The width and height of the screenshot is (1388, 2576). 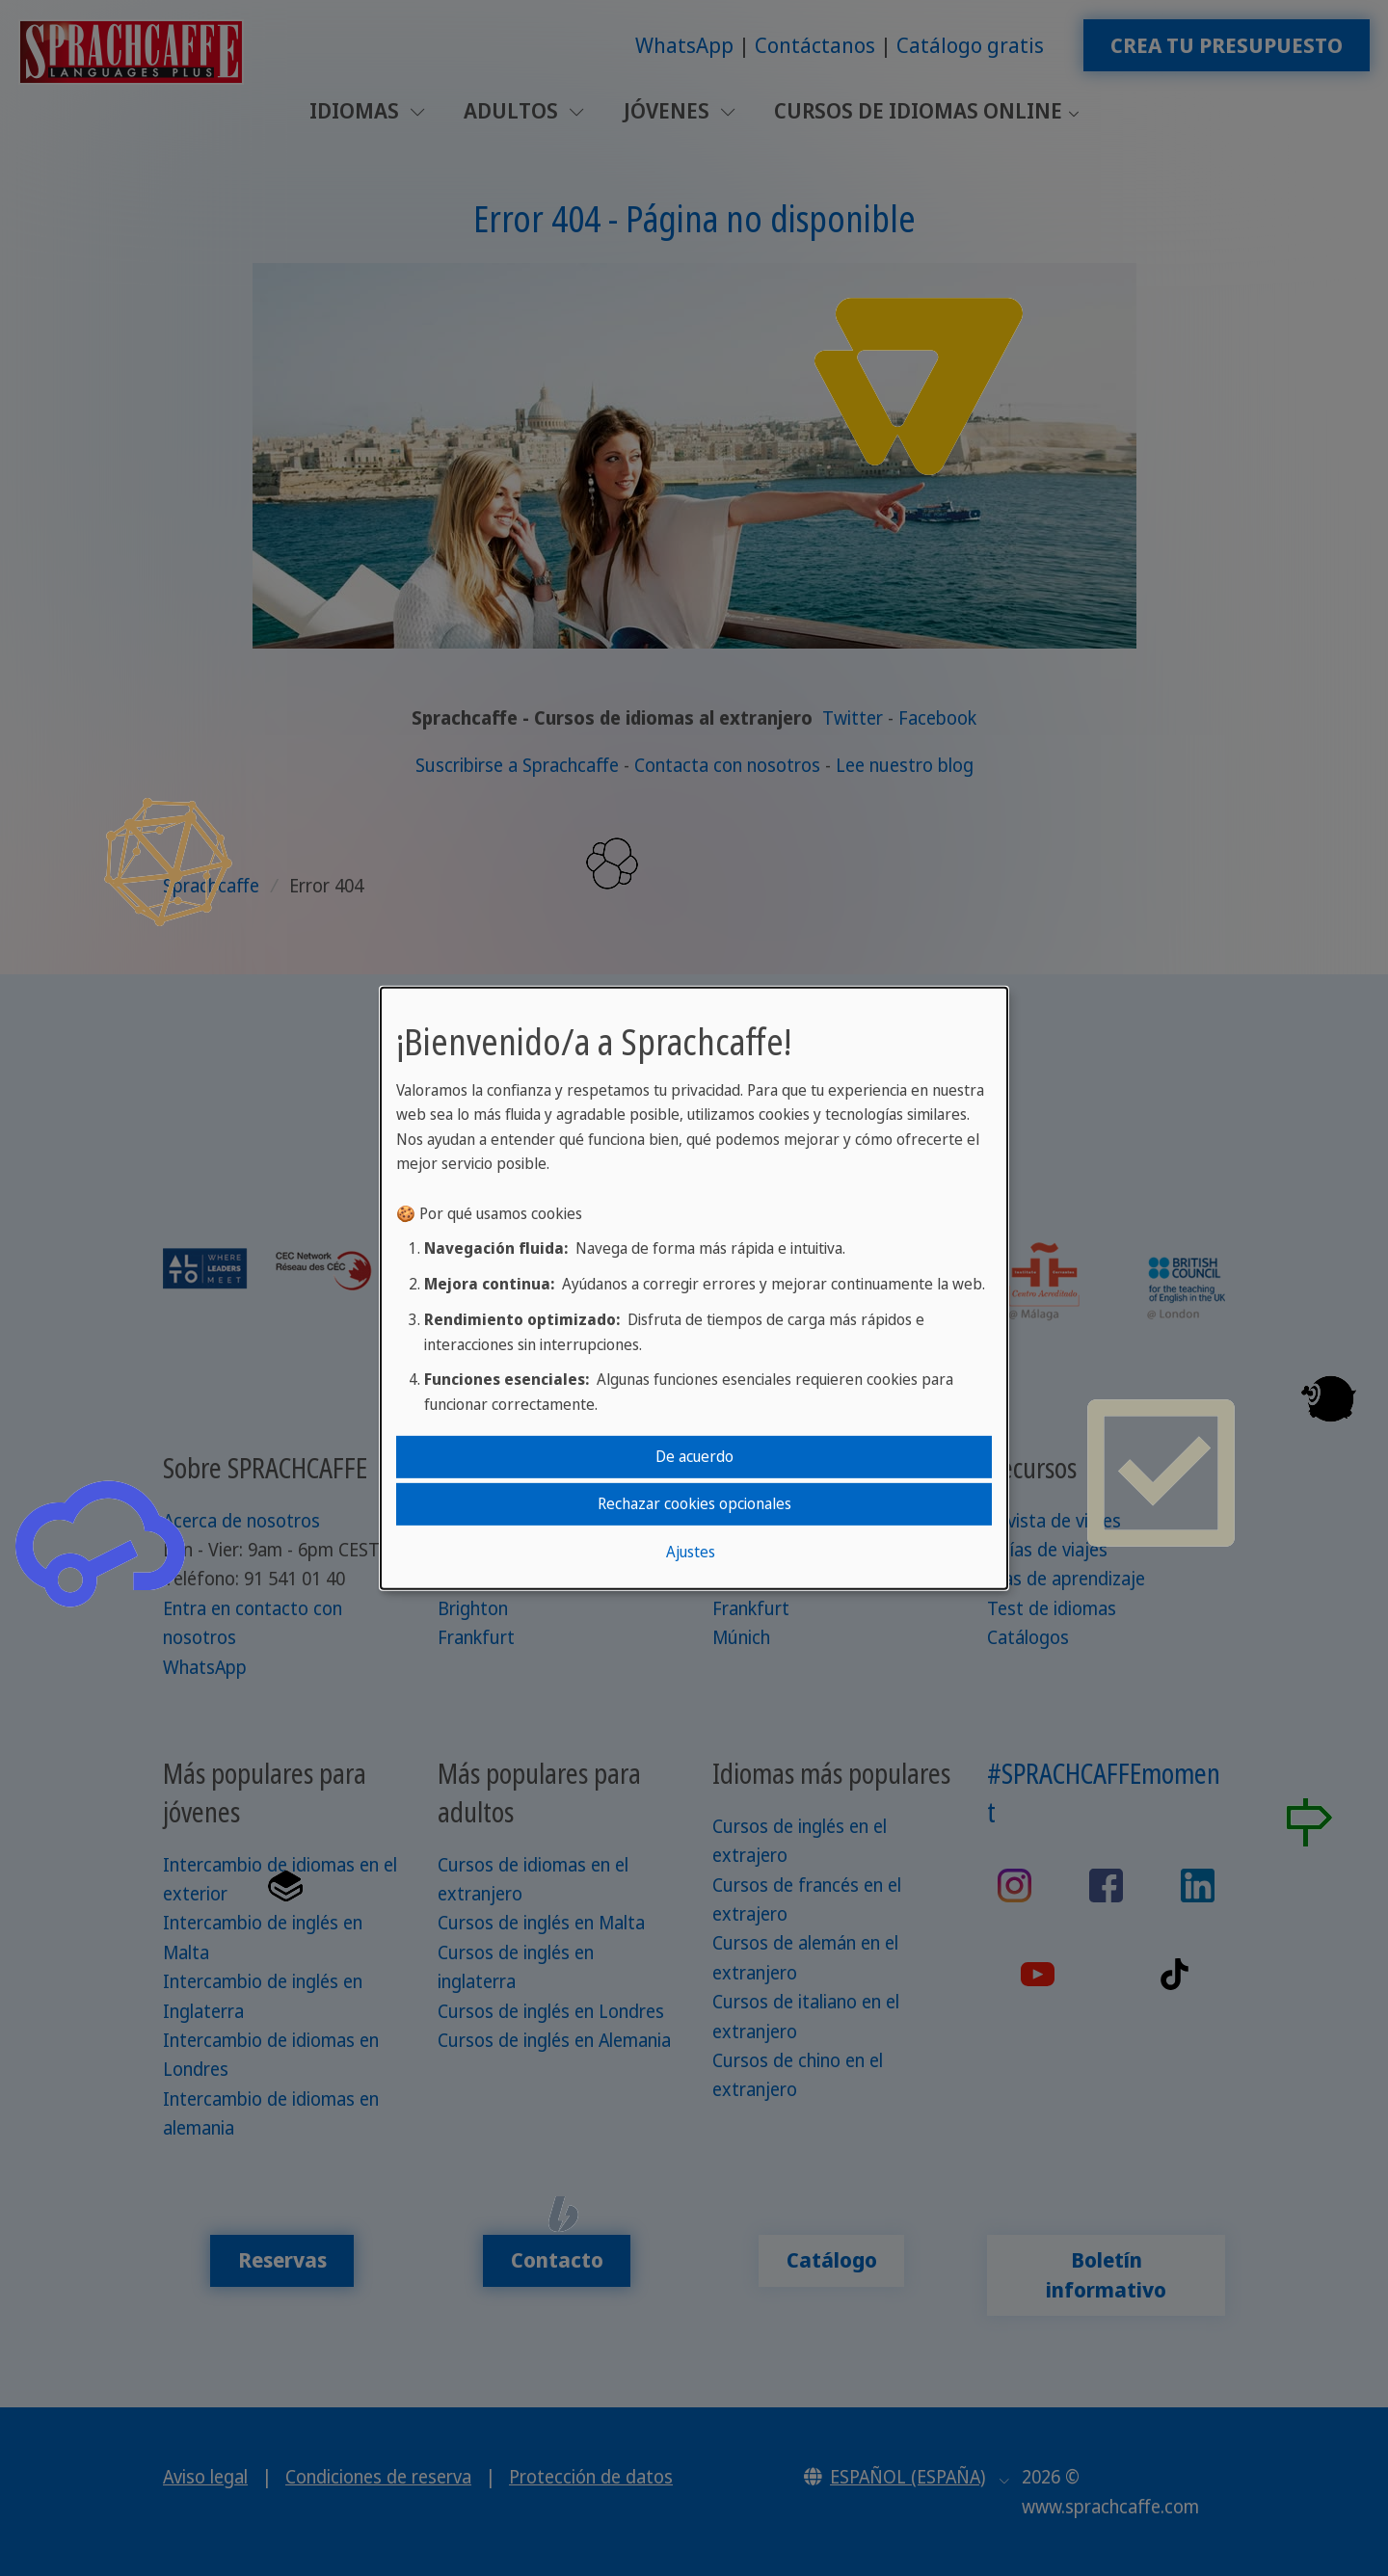 What do you see at coordinates (1161, 1473) in the screenshot?
I see `a selected or completed checkbox` at bounding box center [1161, 1473].